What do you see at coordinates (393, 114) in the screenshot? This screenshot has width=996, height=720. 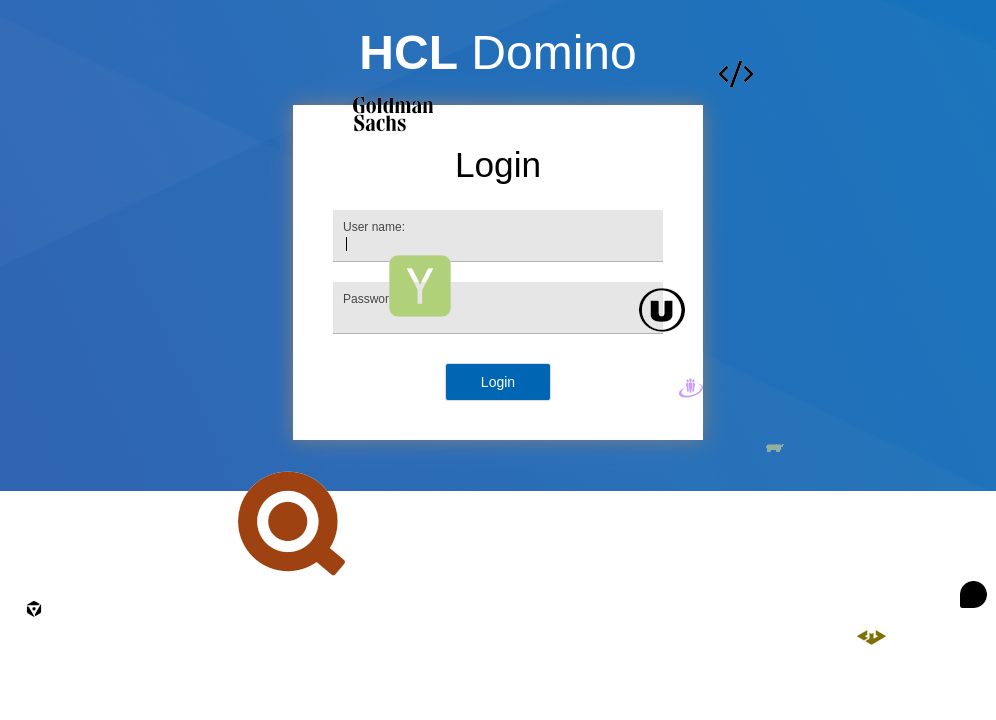 I see `Goldman Sachs company logo` at bounding box center [393, 114].